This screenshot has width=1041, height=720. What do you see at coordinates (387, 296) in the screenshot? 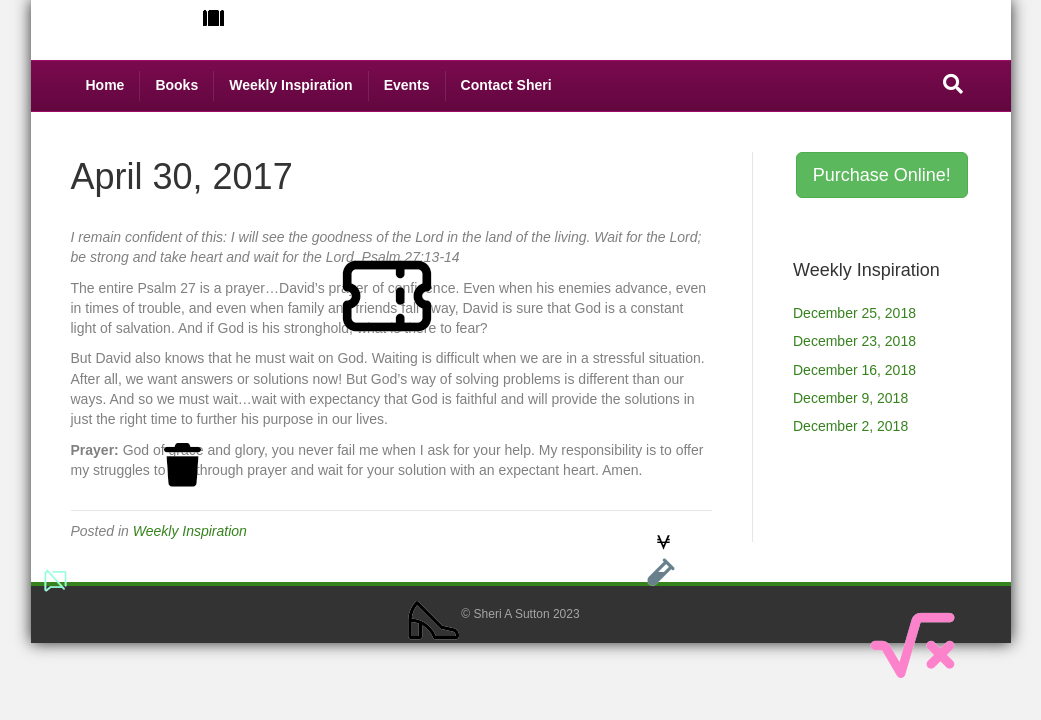
I see `view your tickets or passes` at bounding box center [387, 296].